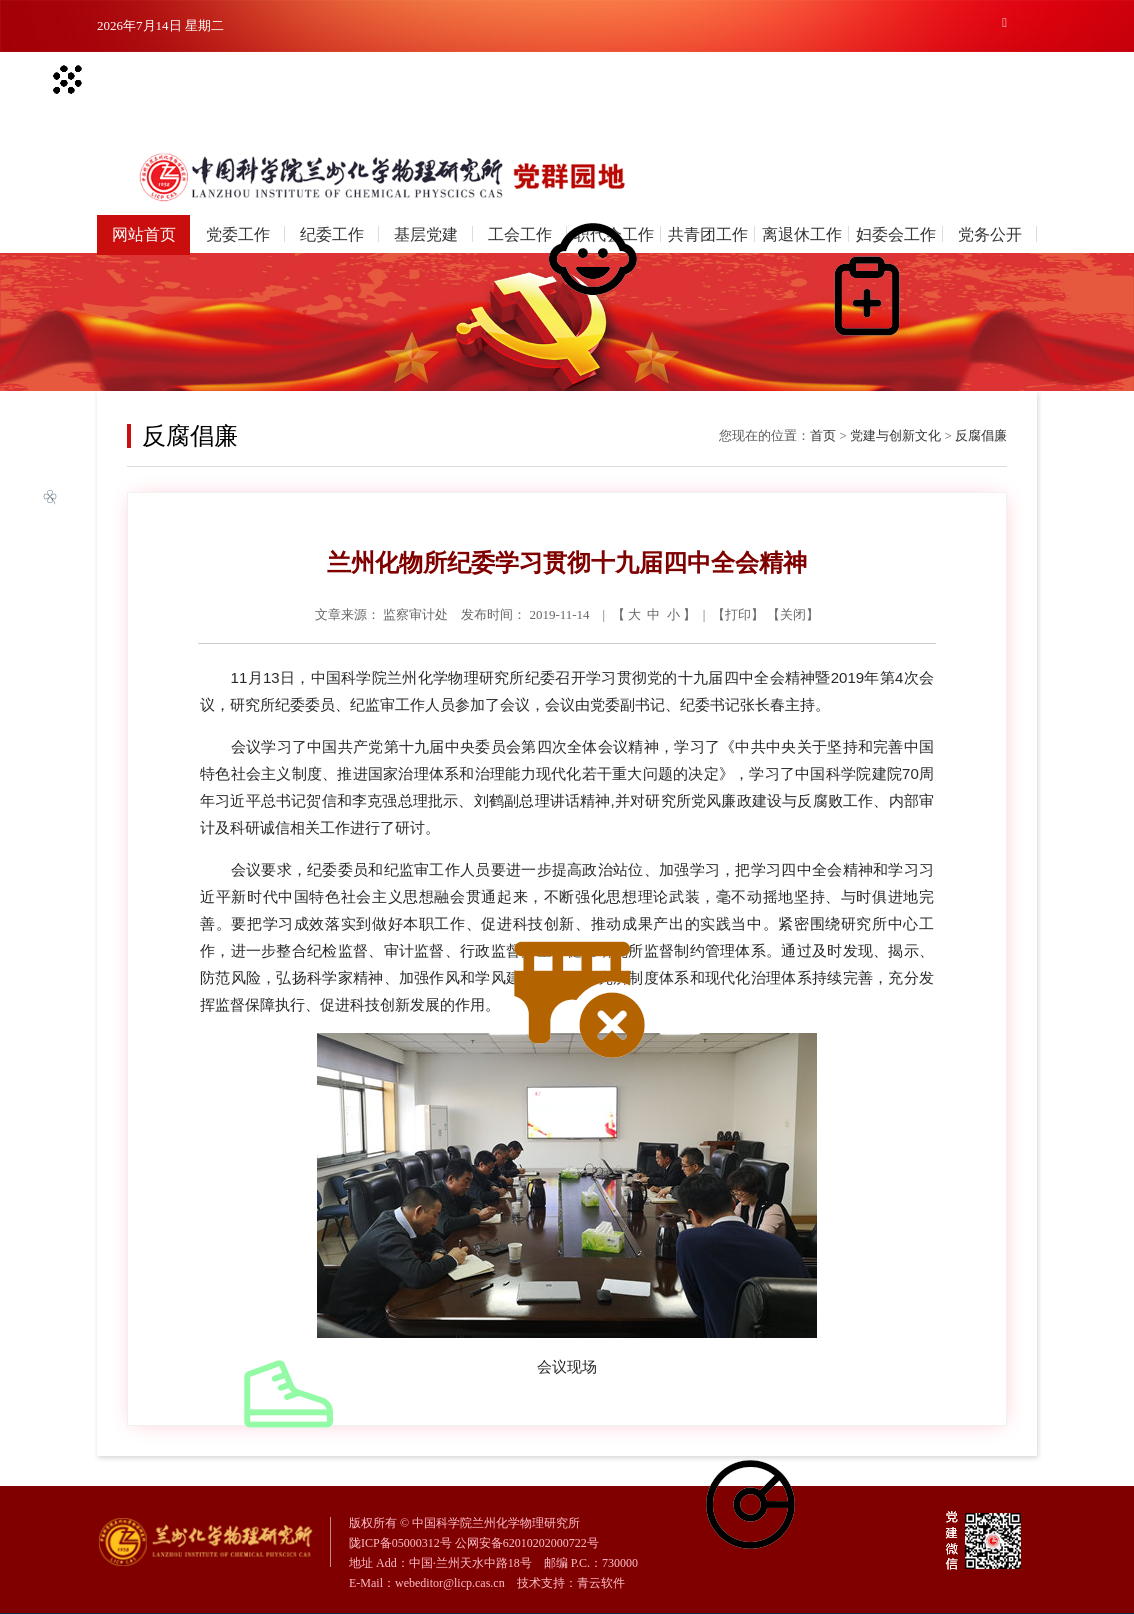 This screenshot has height=1614, width=1134. Describe the element at coordinates (50, 497) in the screenshot. I see `indicates luck or bonus reward feature` at that location.